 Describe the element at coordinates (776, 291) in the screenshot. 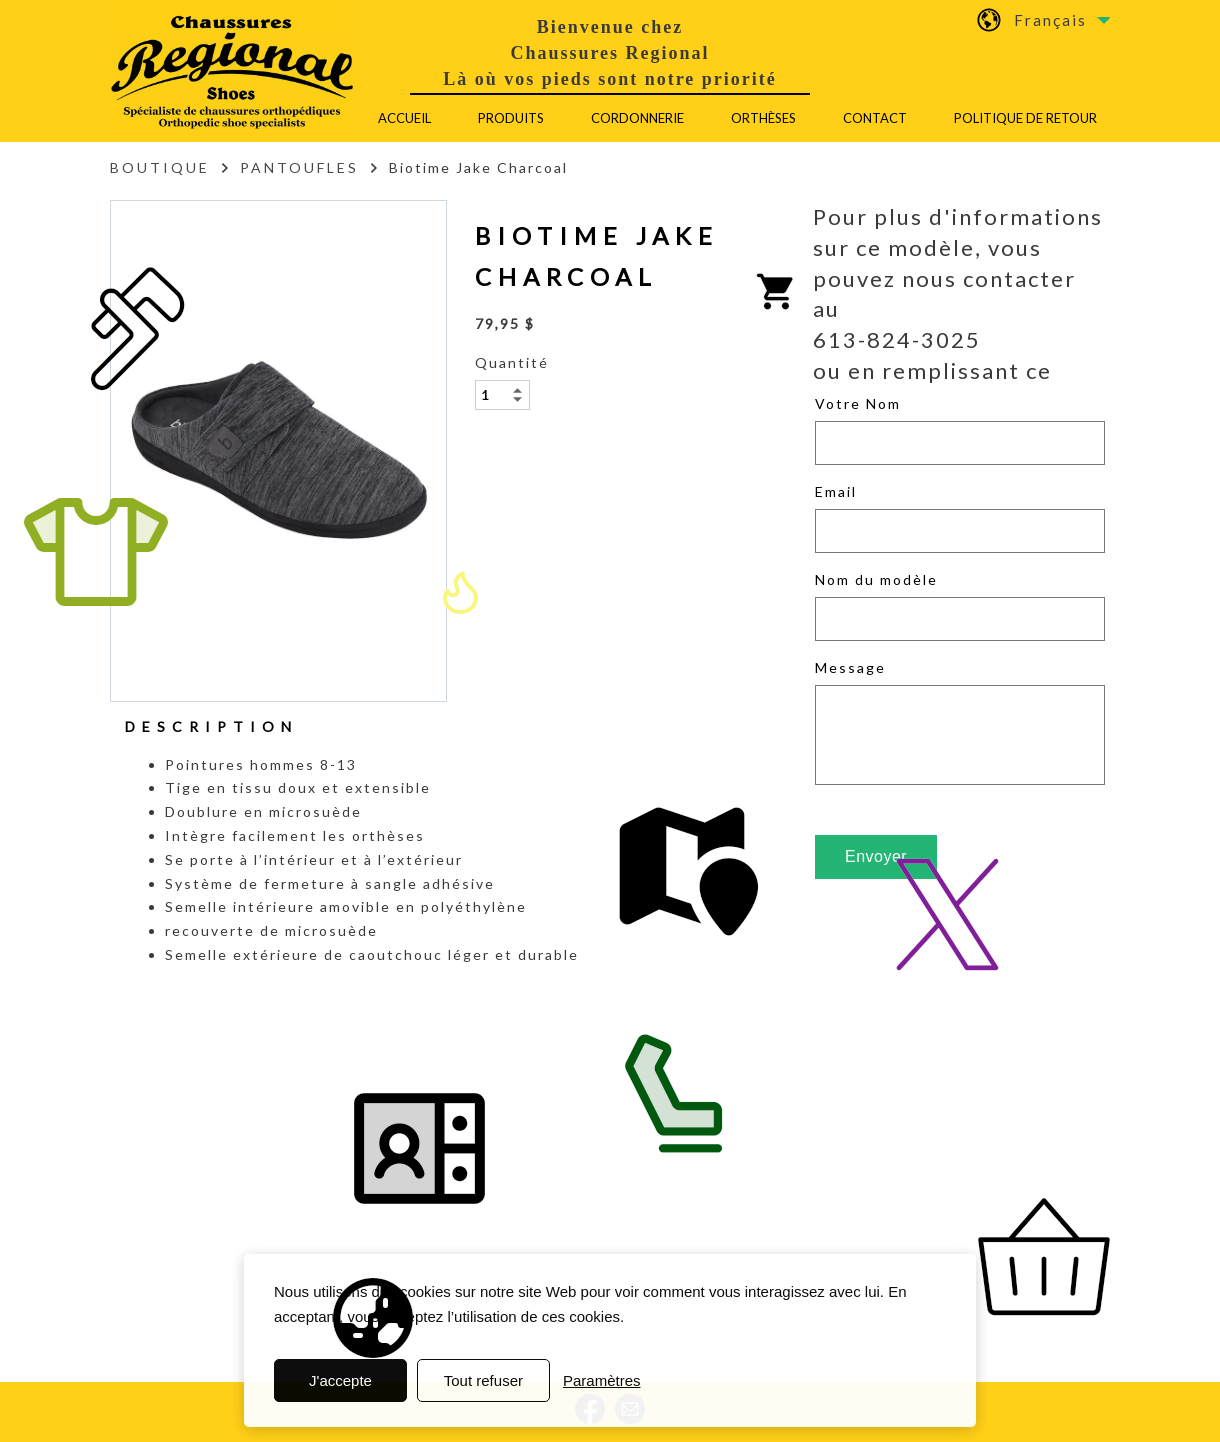

I see `view your shopping cart` at that location.